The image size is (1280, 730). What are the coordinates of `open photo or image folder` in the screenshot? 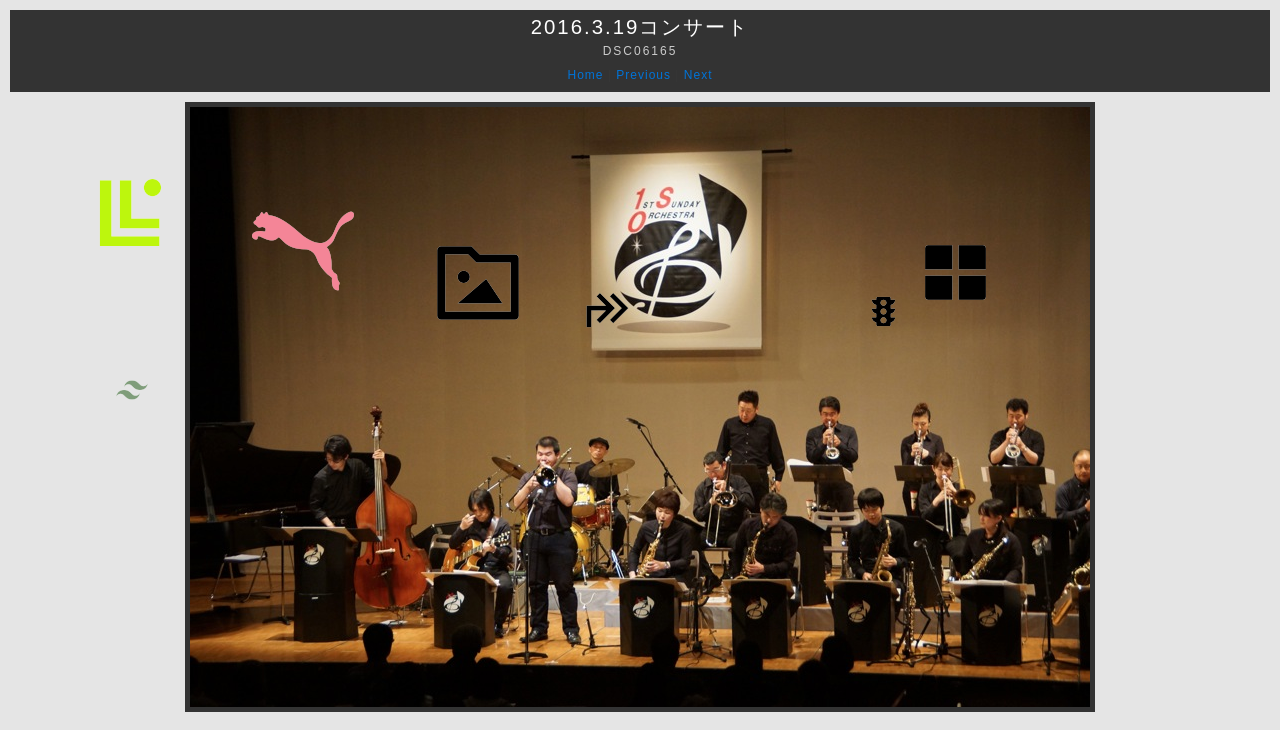 It's located at (478, 283).